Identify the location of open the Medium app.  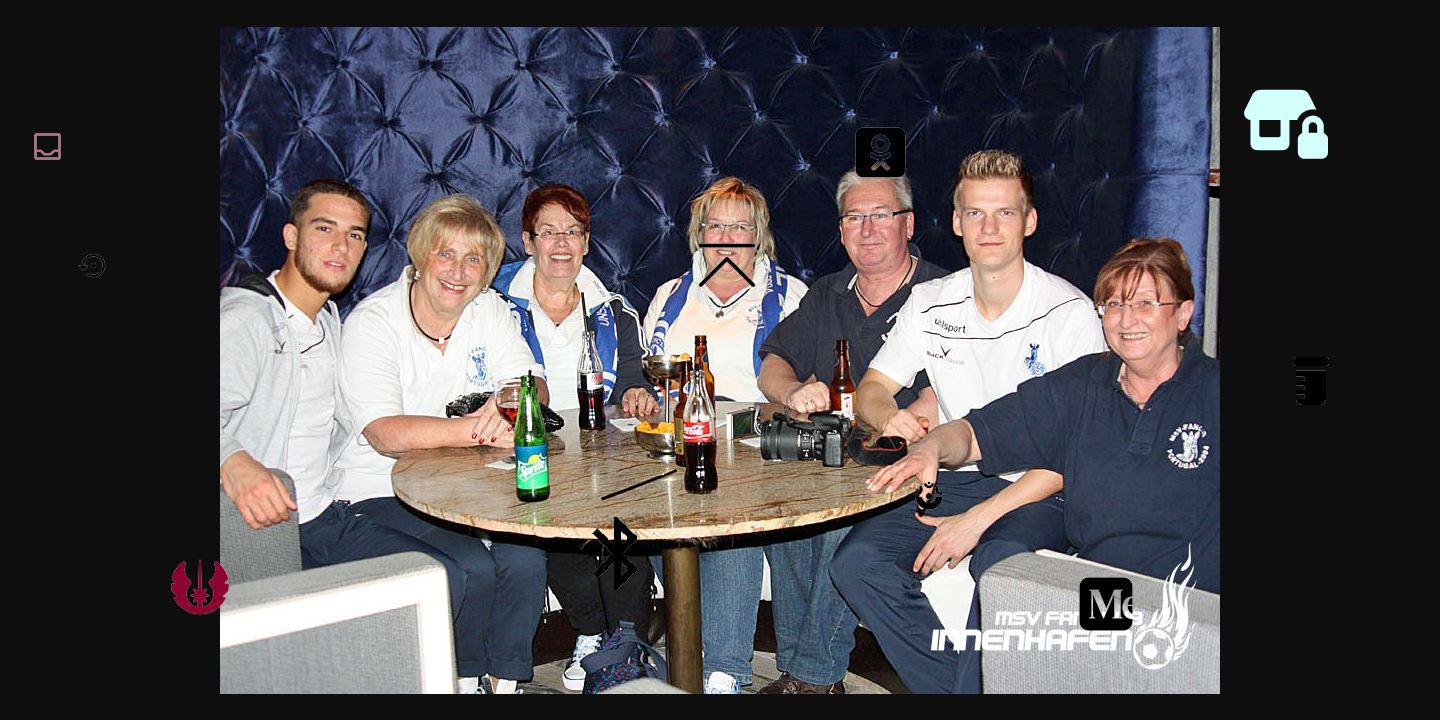
(1106, 604).